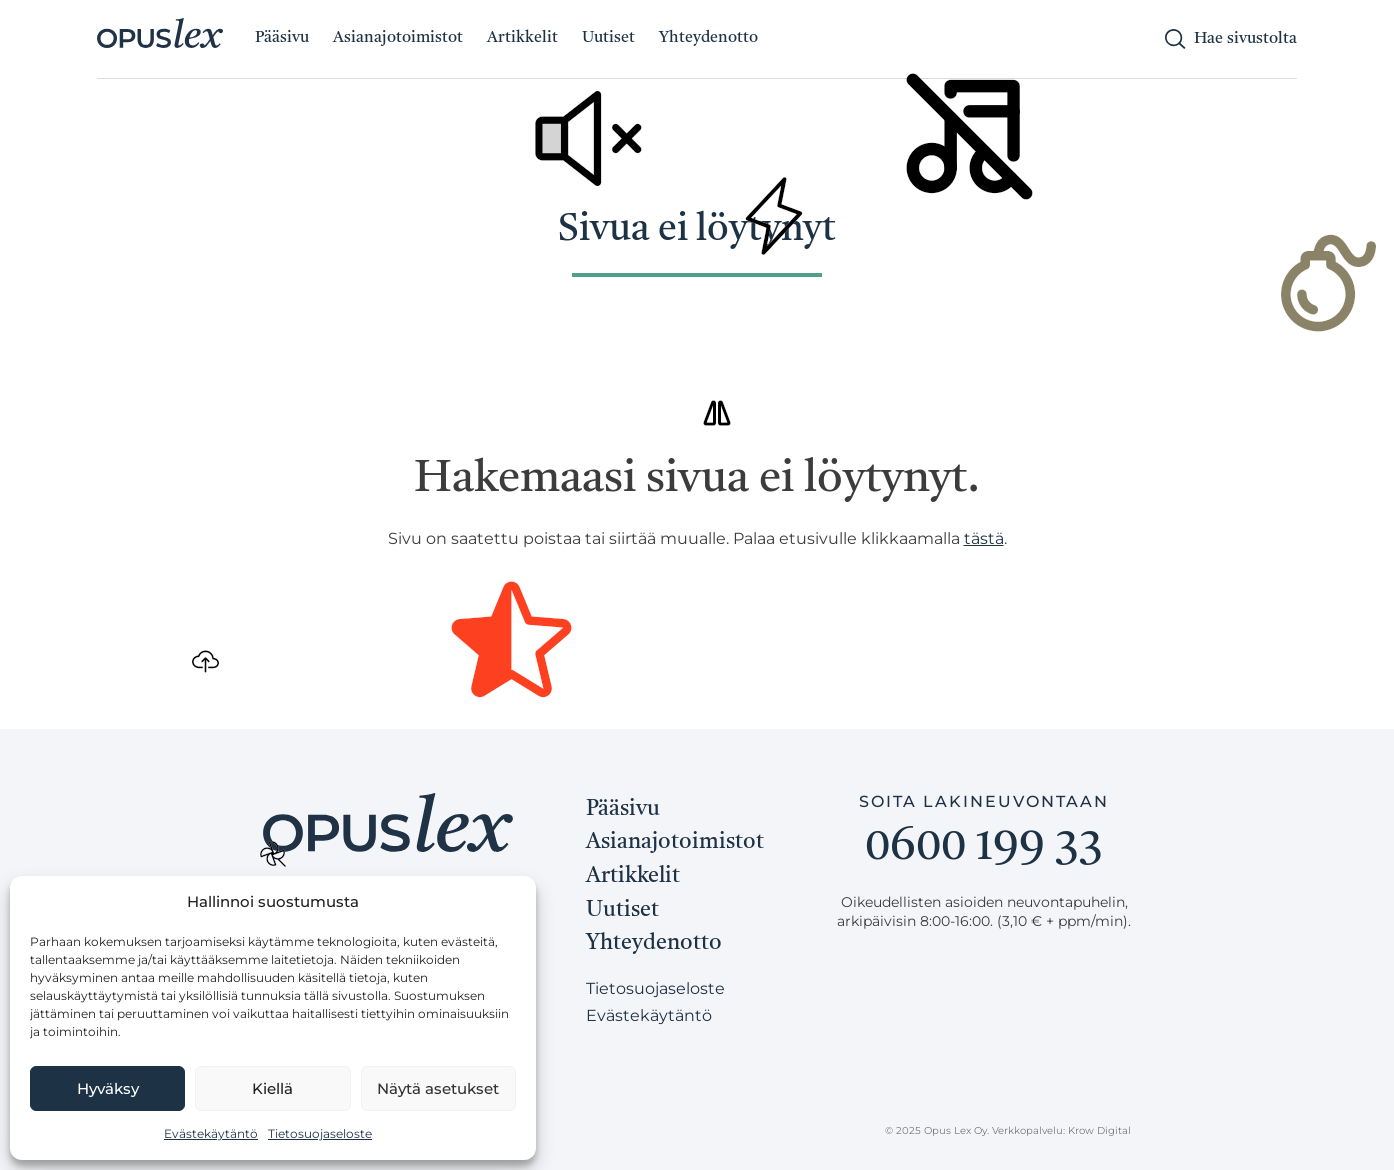 The width and height of the screenshot is (1394, 1170). What do you see at coordinates (205, 661) in the screenshot?
I see `upload a file to cloud storage` at bounding box center [205, 661].